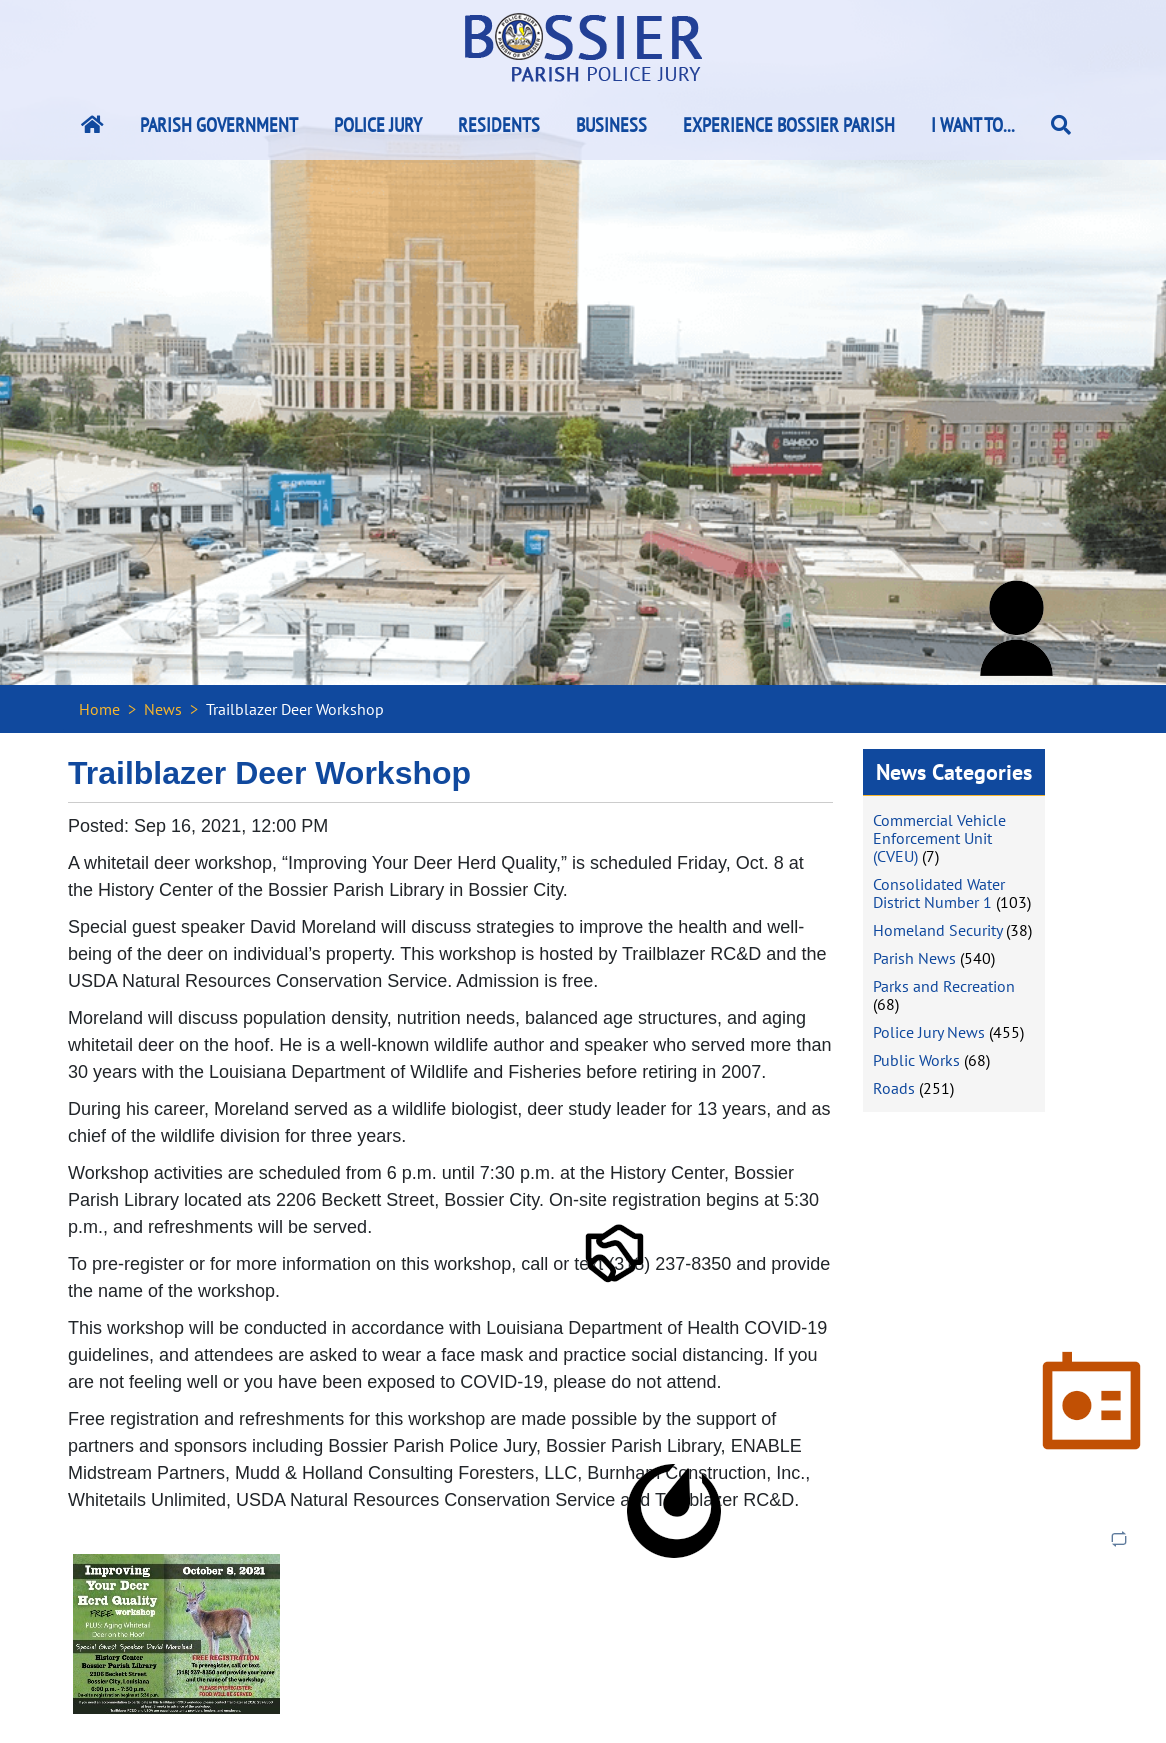 The width and height of the screenshot is (1166, 1743). What do you see at coordinates (614, 1253) in the screenshot?
I see `indicates a partnership or collaboration` at bounding box center [614, 1253].